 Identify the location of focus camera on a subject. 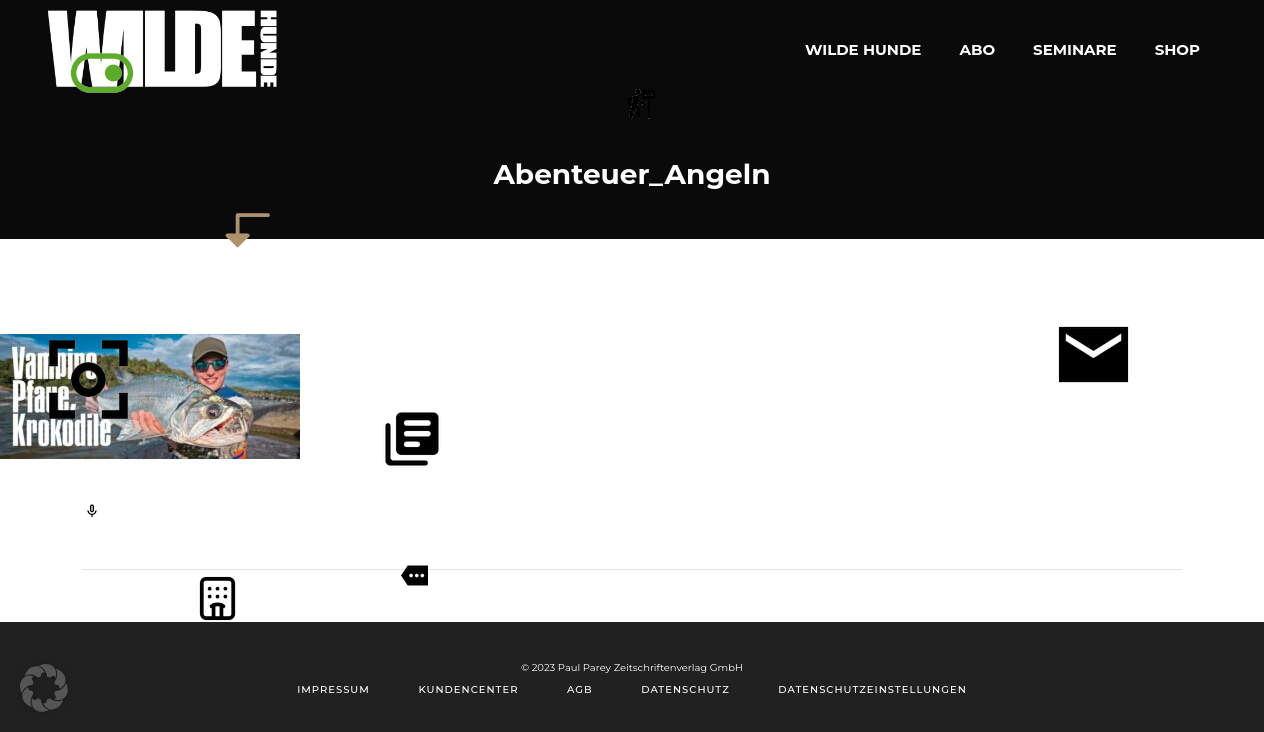
(88, 379).